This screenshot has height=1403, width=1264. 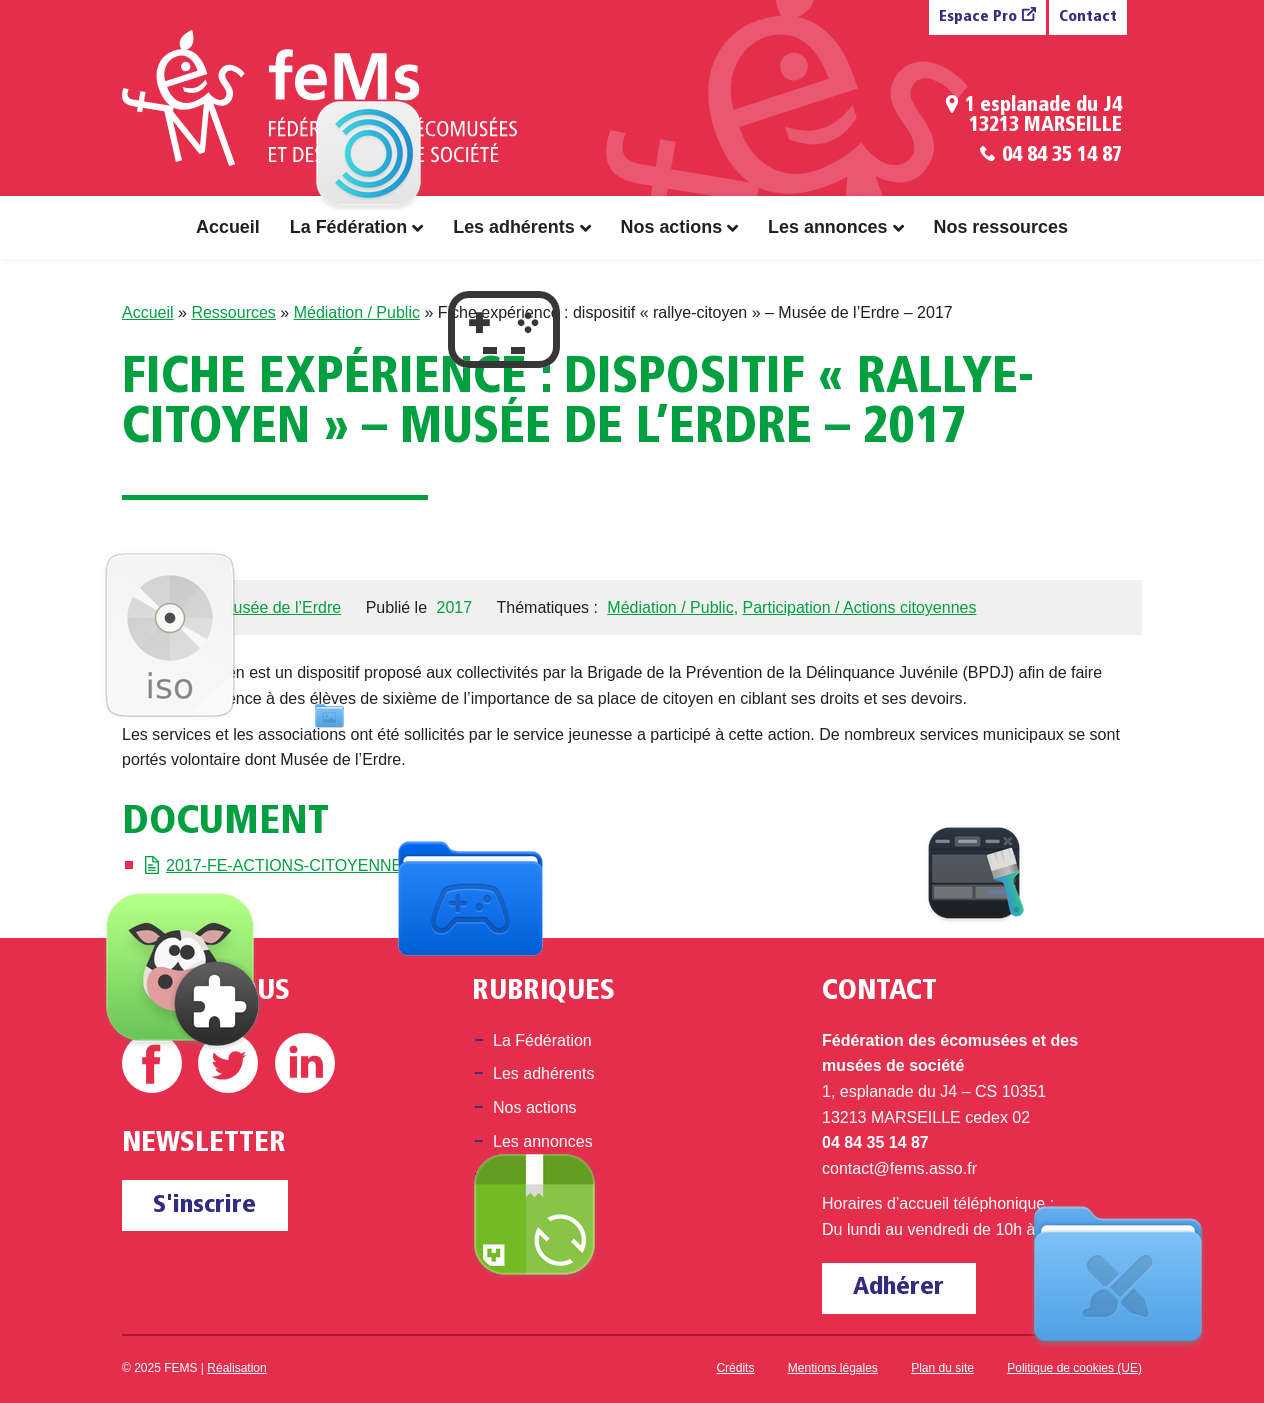 What do you see at coordinates (329, 715) in the screenshot?
I see `open your pictures folder` at bounding box center [329, 715].